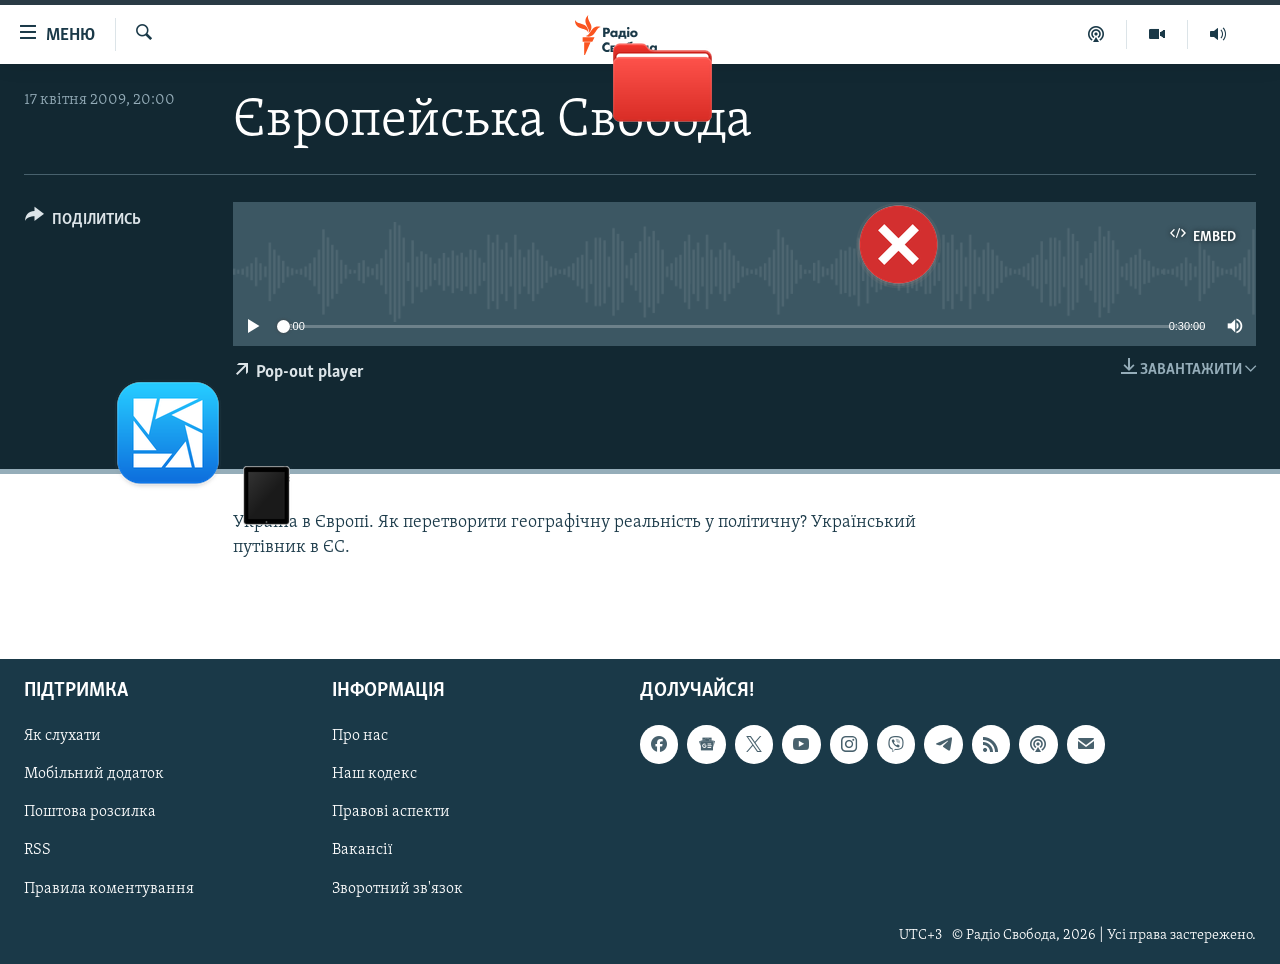 Image resolution: width=1280 pixels, height=964 pixels. Describe the element at coordinates (168, 433) in the screenshot. I see `open Lens, a Kubernetes IDE for managing clusters` at that location.